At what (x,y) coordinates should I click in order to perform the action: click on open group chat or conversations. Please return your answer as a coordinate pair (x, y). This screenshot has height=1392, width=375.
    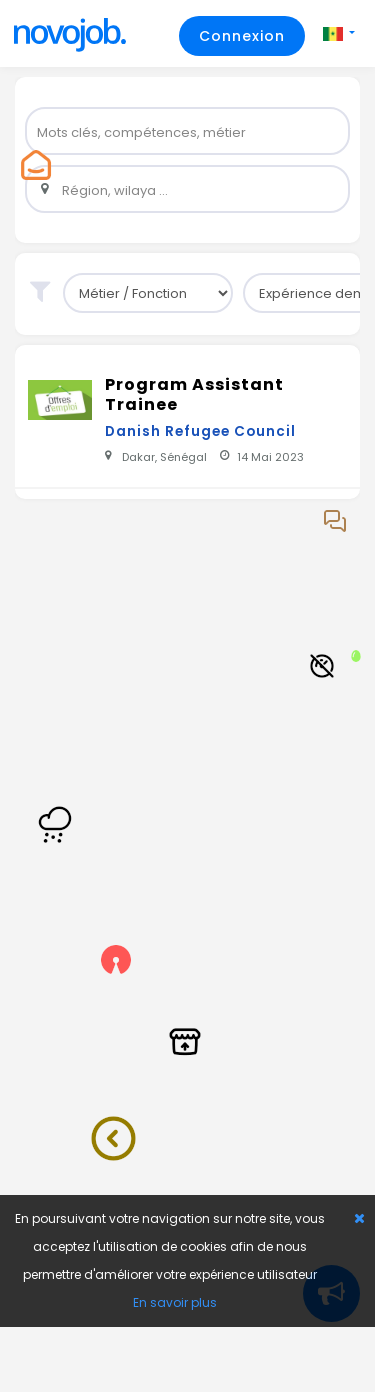
    Looking at the image, I should click on (335, 521).